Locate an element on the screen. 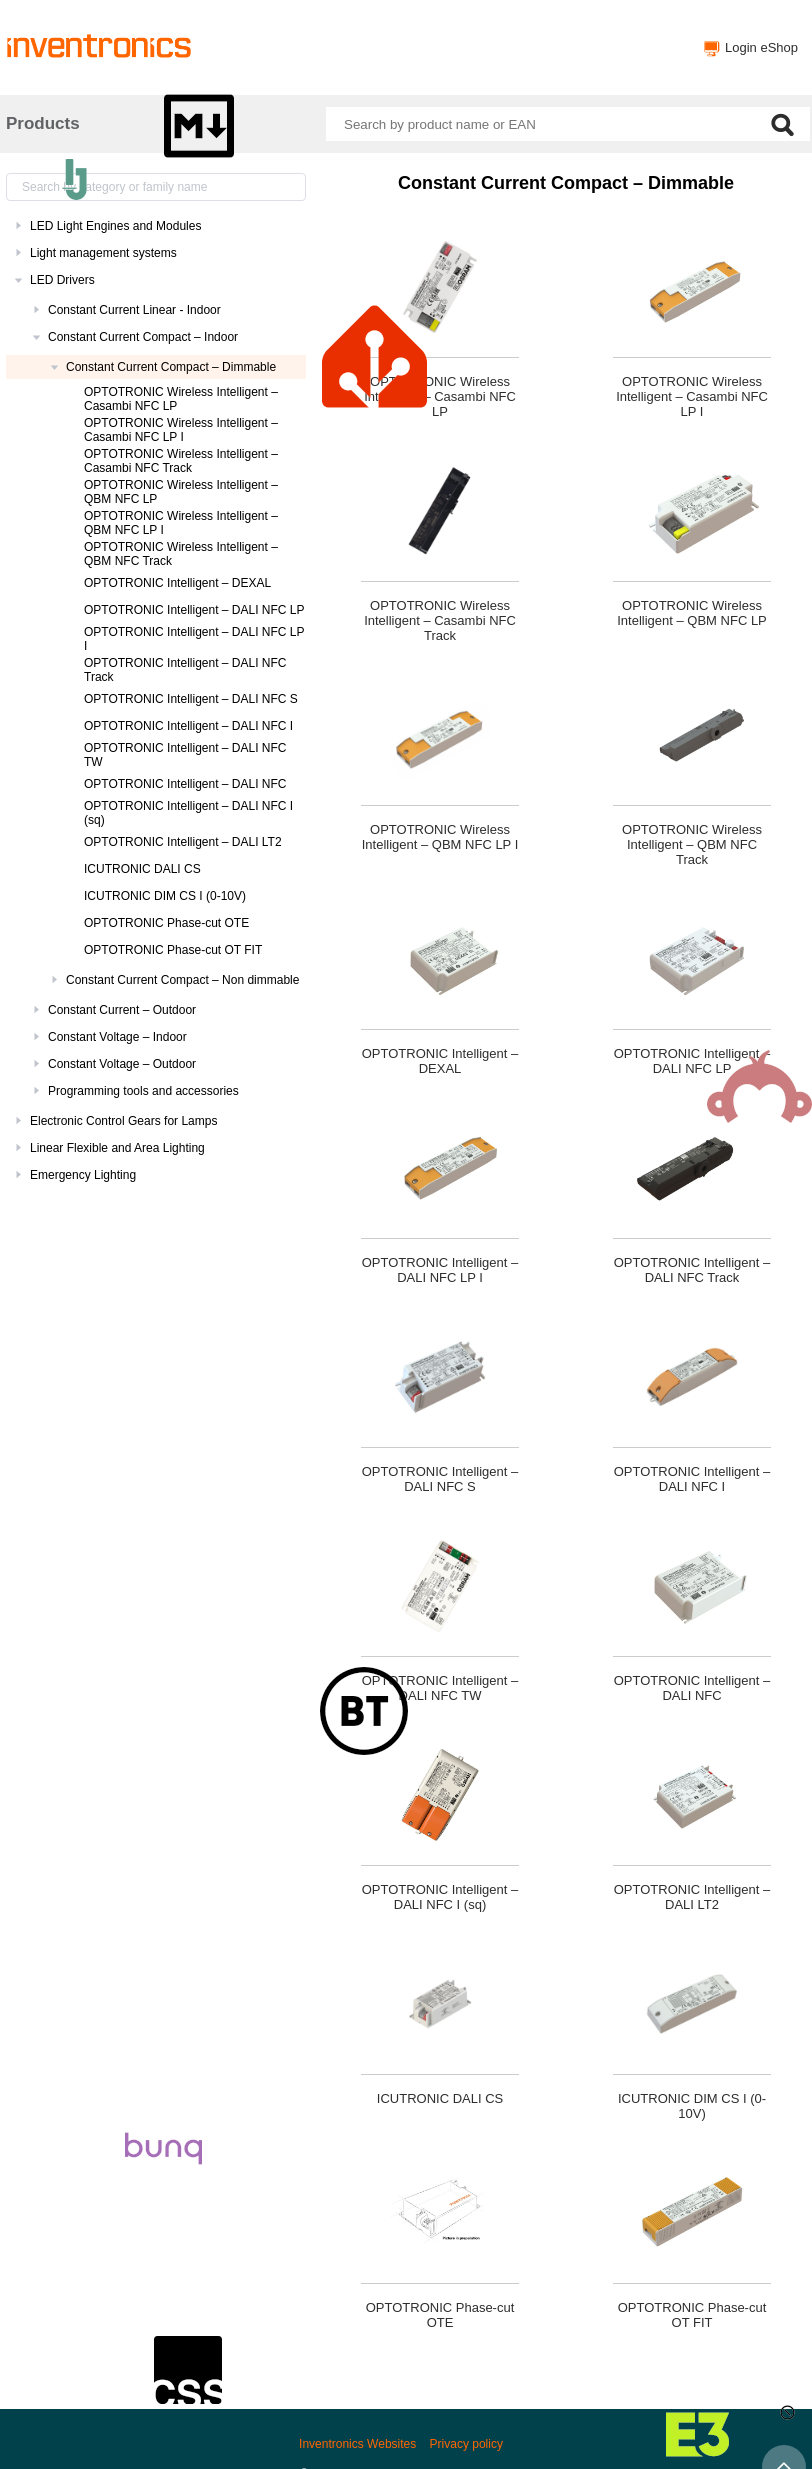 This screenshot has height=2469, width=812. open ImageJ image processing application is located at coordinates (74, 179).